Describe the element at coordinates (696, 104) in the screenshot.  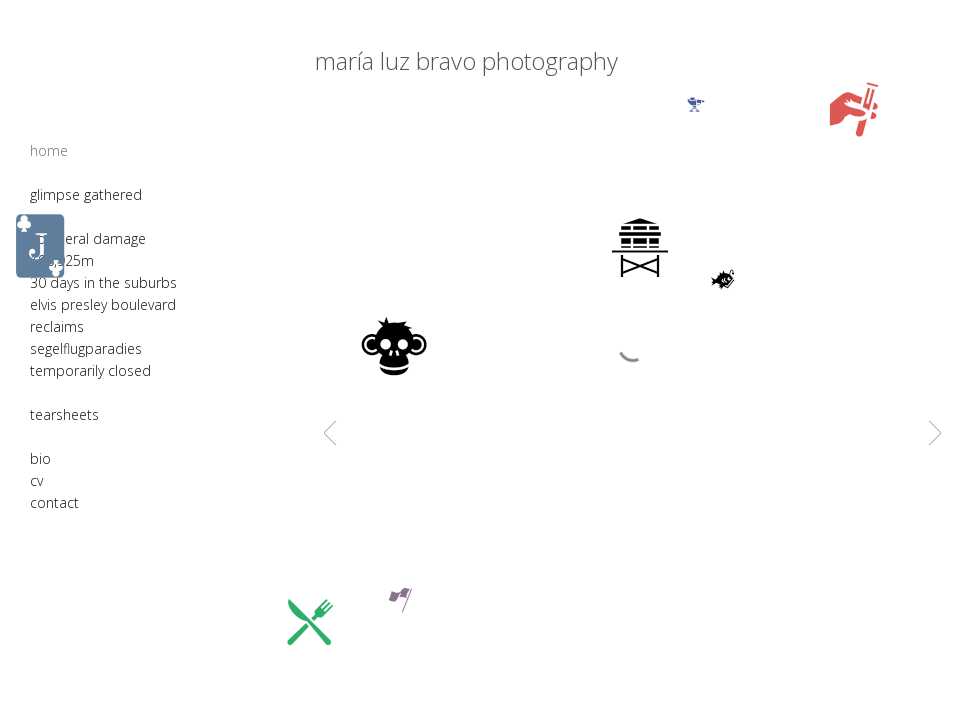
I see `deploy automated defense turret` at that location.